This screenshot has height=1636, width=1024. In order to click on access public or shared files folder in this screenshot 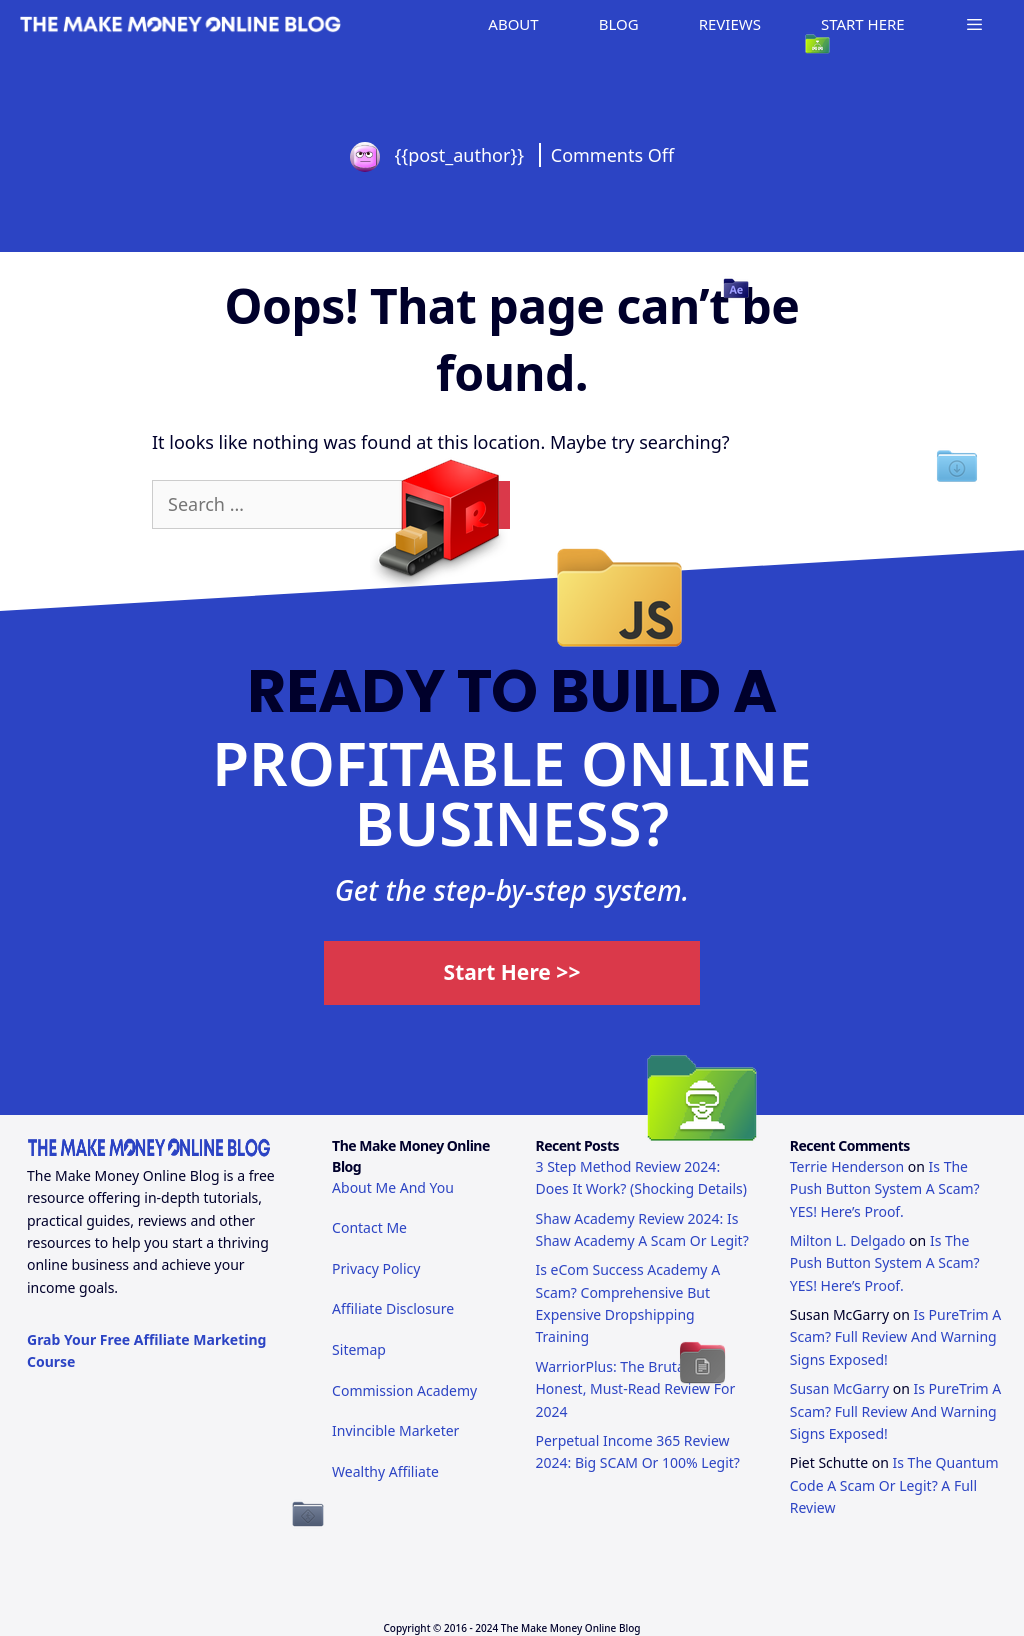, I will do `click(308, 1514)`.